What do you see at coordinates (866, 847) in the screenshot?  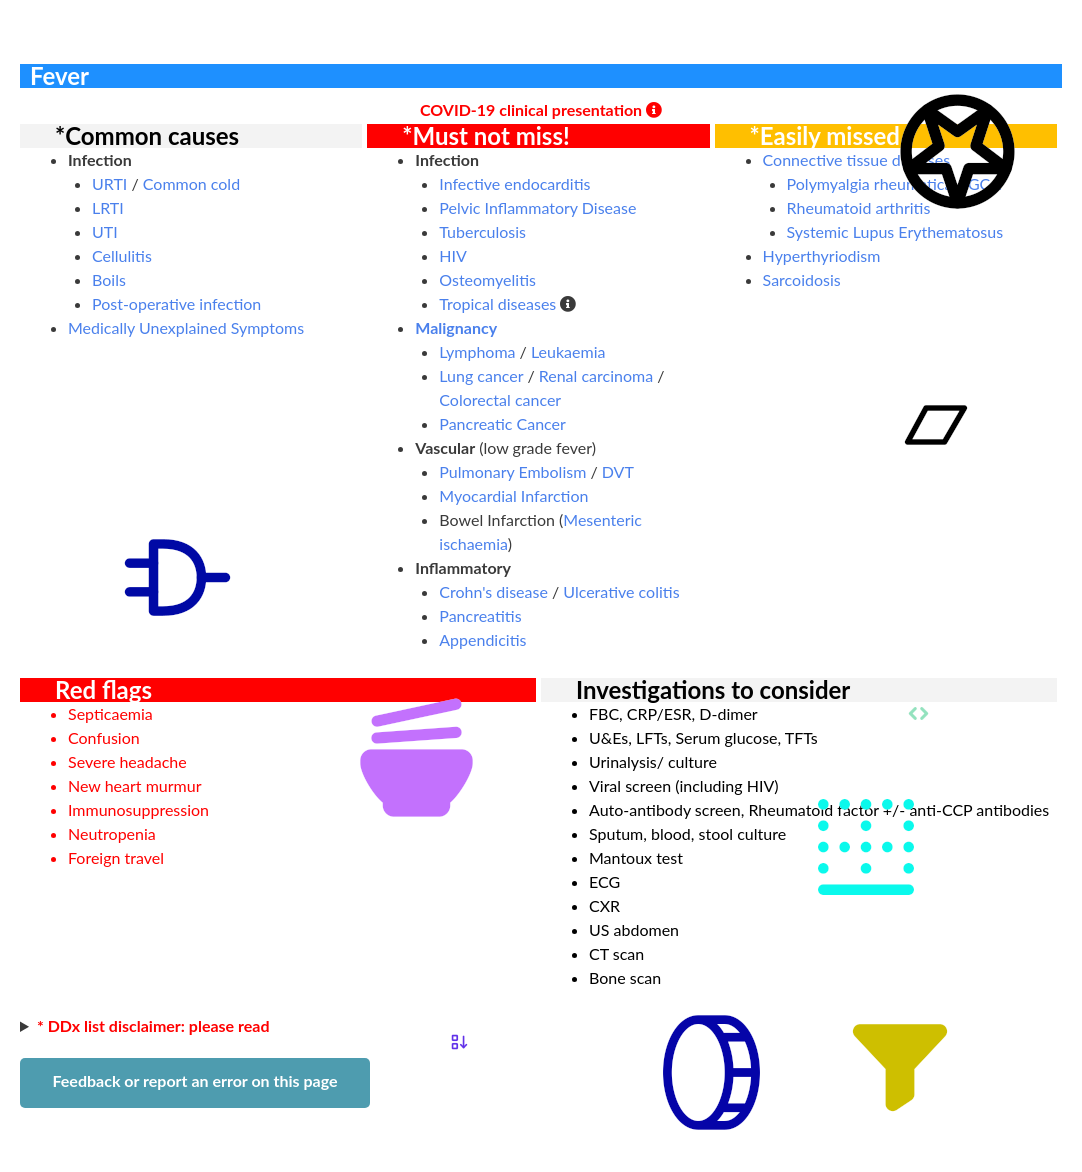 I see `apply border to bottom edge of cell or element` at bounding box center [866, 847].